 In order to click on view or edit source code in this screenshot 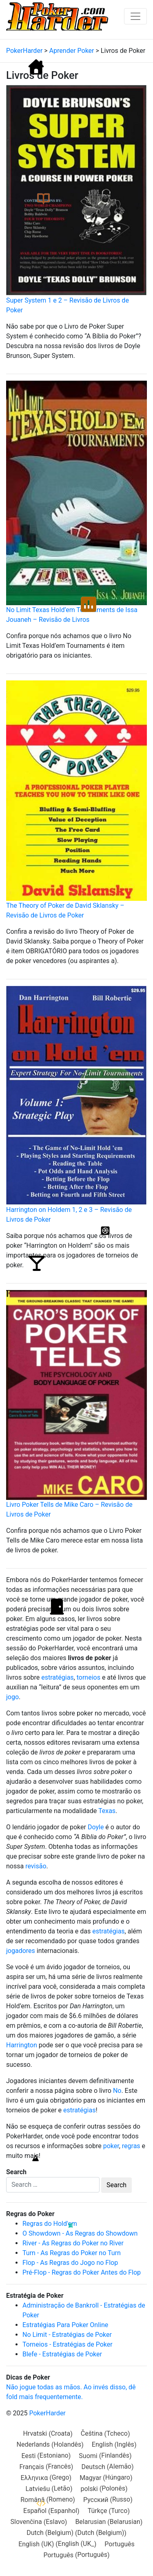, I will do `click(41, 2503)`.